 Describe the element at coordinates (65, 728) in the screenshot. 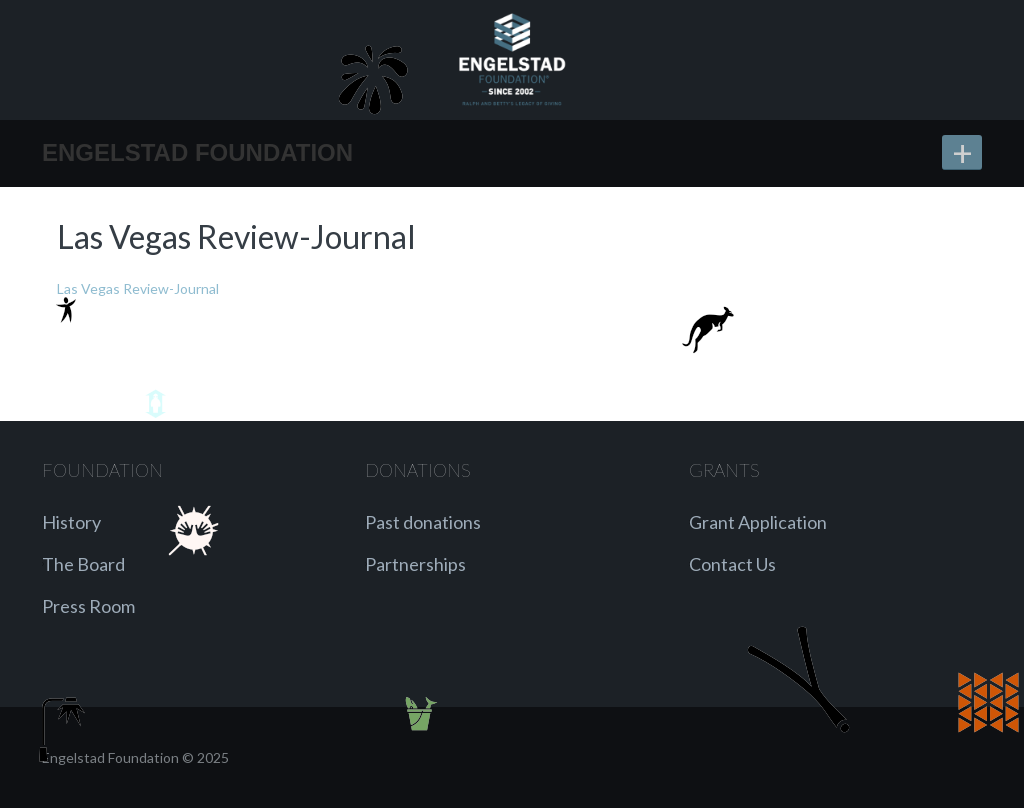

I see `toggle street lighting in a city simulation game` at that location.